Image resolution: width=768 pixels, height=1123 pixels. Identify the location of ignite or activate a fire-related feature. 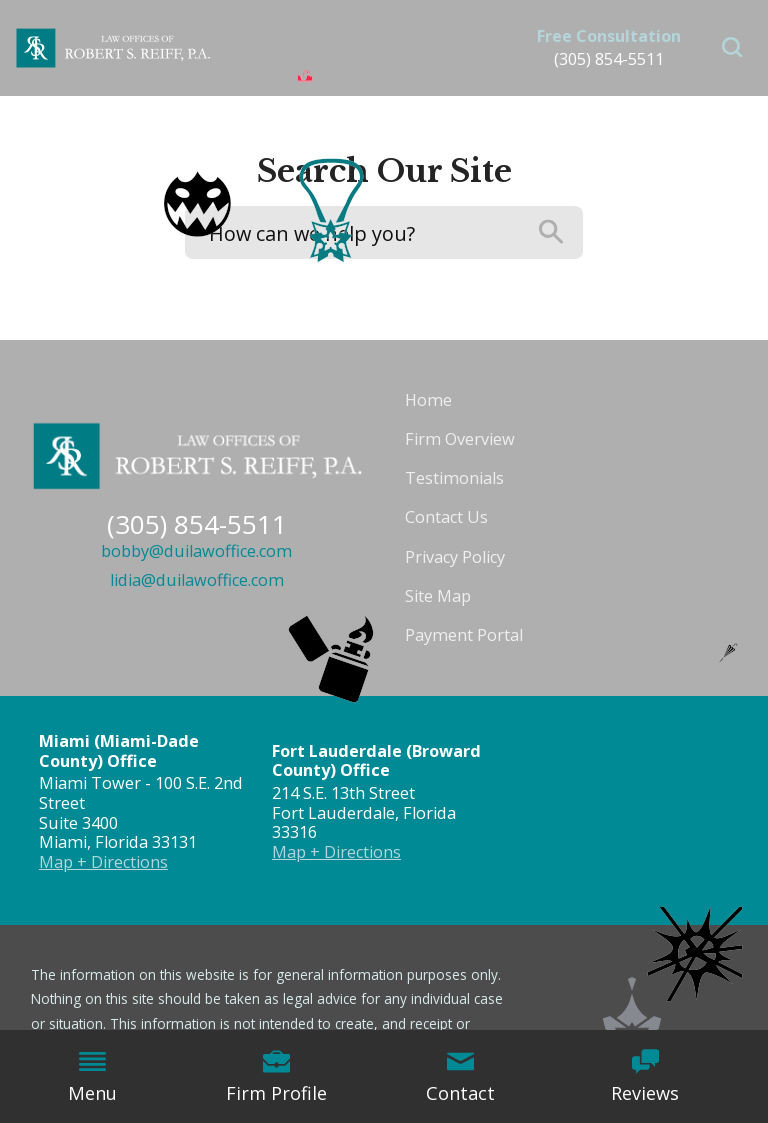
(331, 659).